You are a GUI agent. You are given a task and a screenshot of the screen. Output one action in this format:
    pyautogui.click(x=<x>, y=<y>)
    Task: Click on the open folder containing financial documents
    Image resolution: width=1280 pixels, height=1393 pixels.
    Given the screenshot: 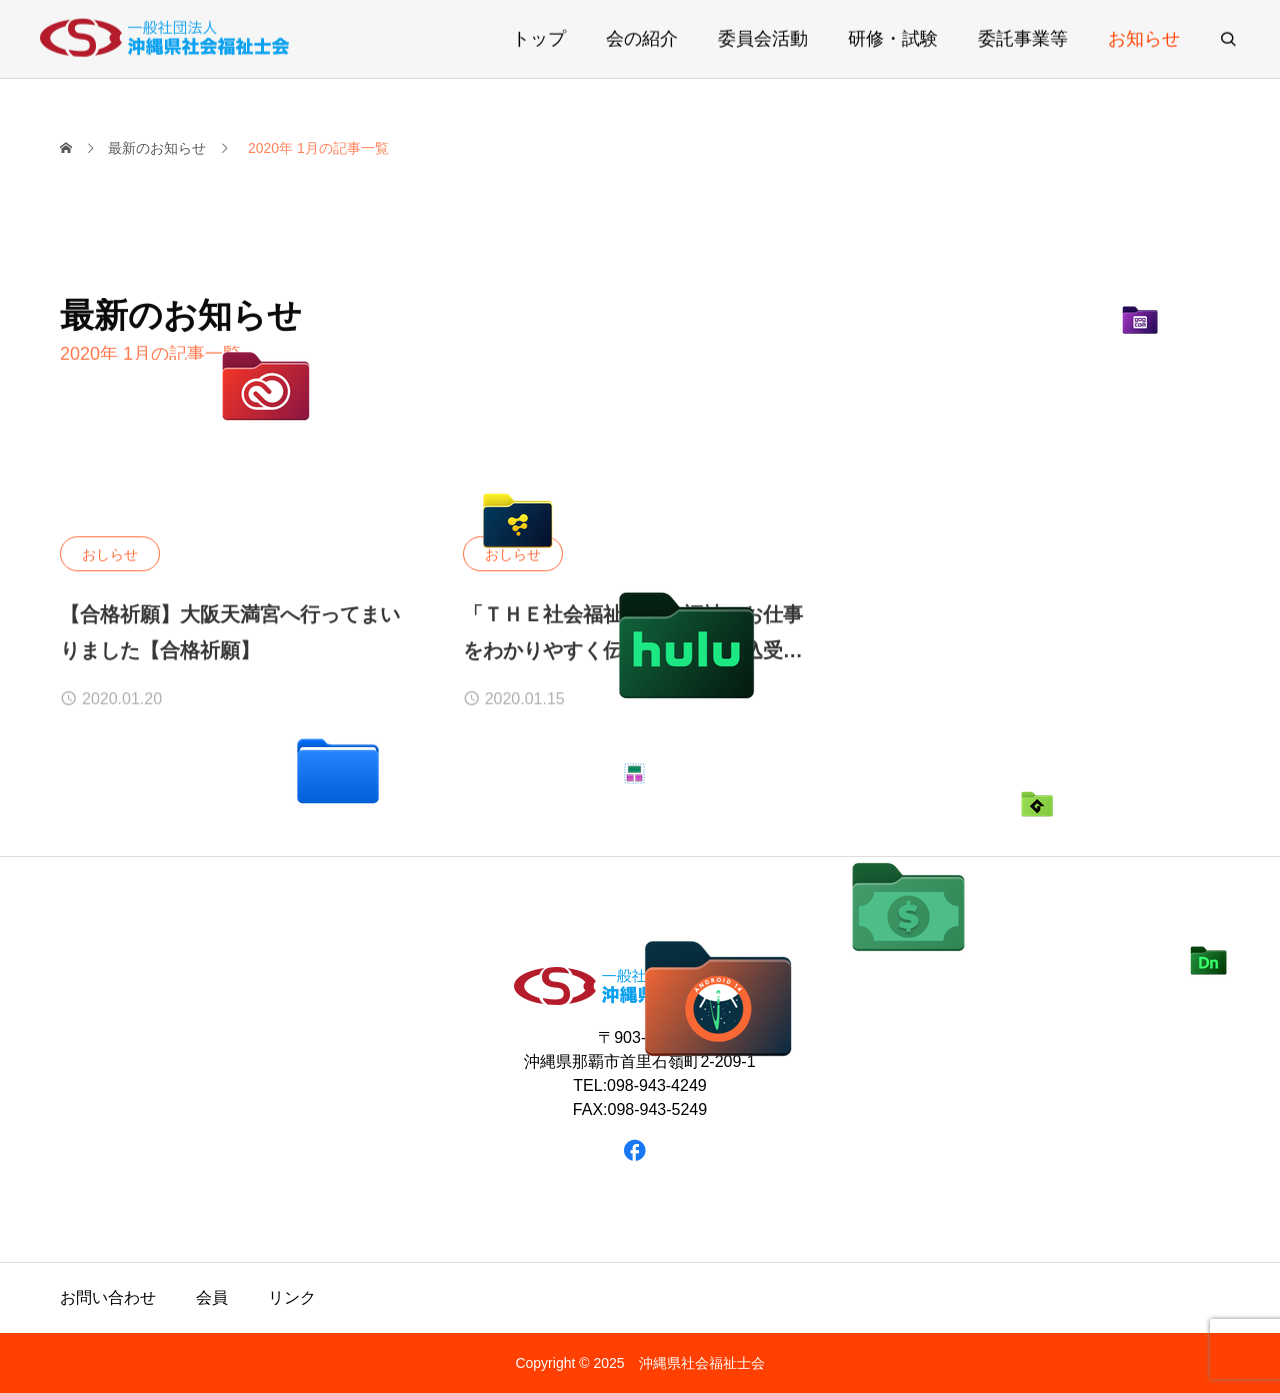 What is the action you would take?
    pyautogui.click(x=908, y=910)
    